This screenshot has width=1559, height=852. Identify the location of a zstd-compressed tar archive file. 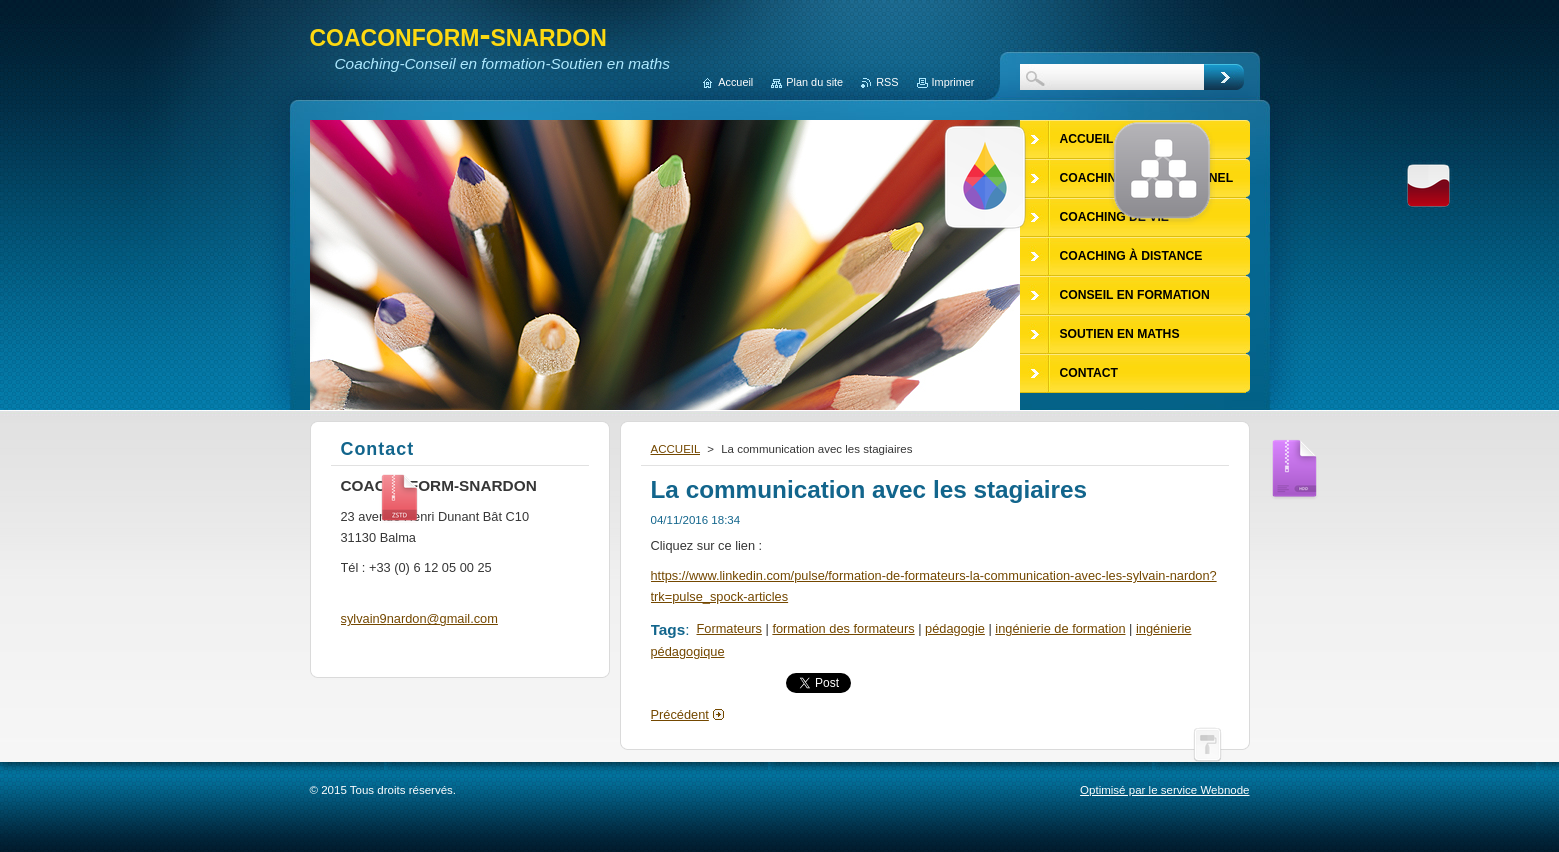
(399, 498).